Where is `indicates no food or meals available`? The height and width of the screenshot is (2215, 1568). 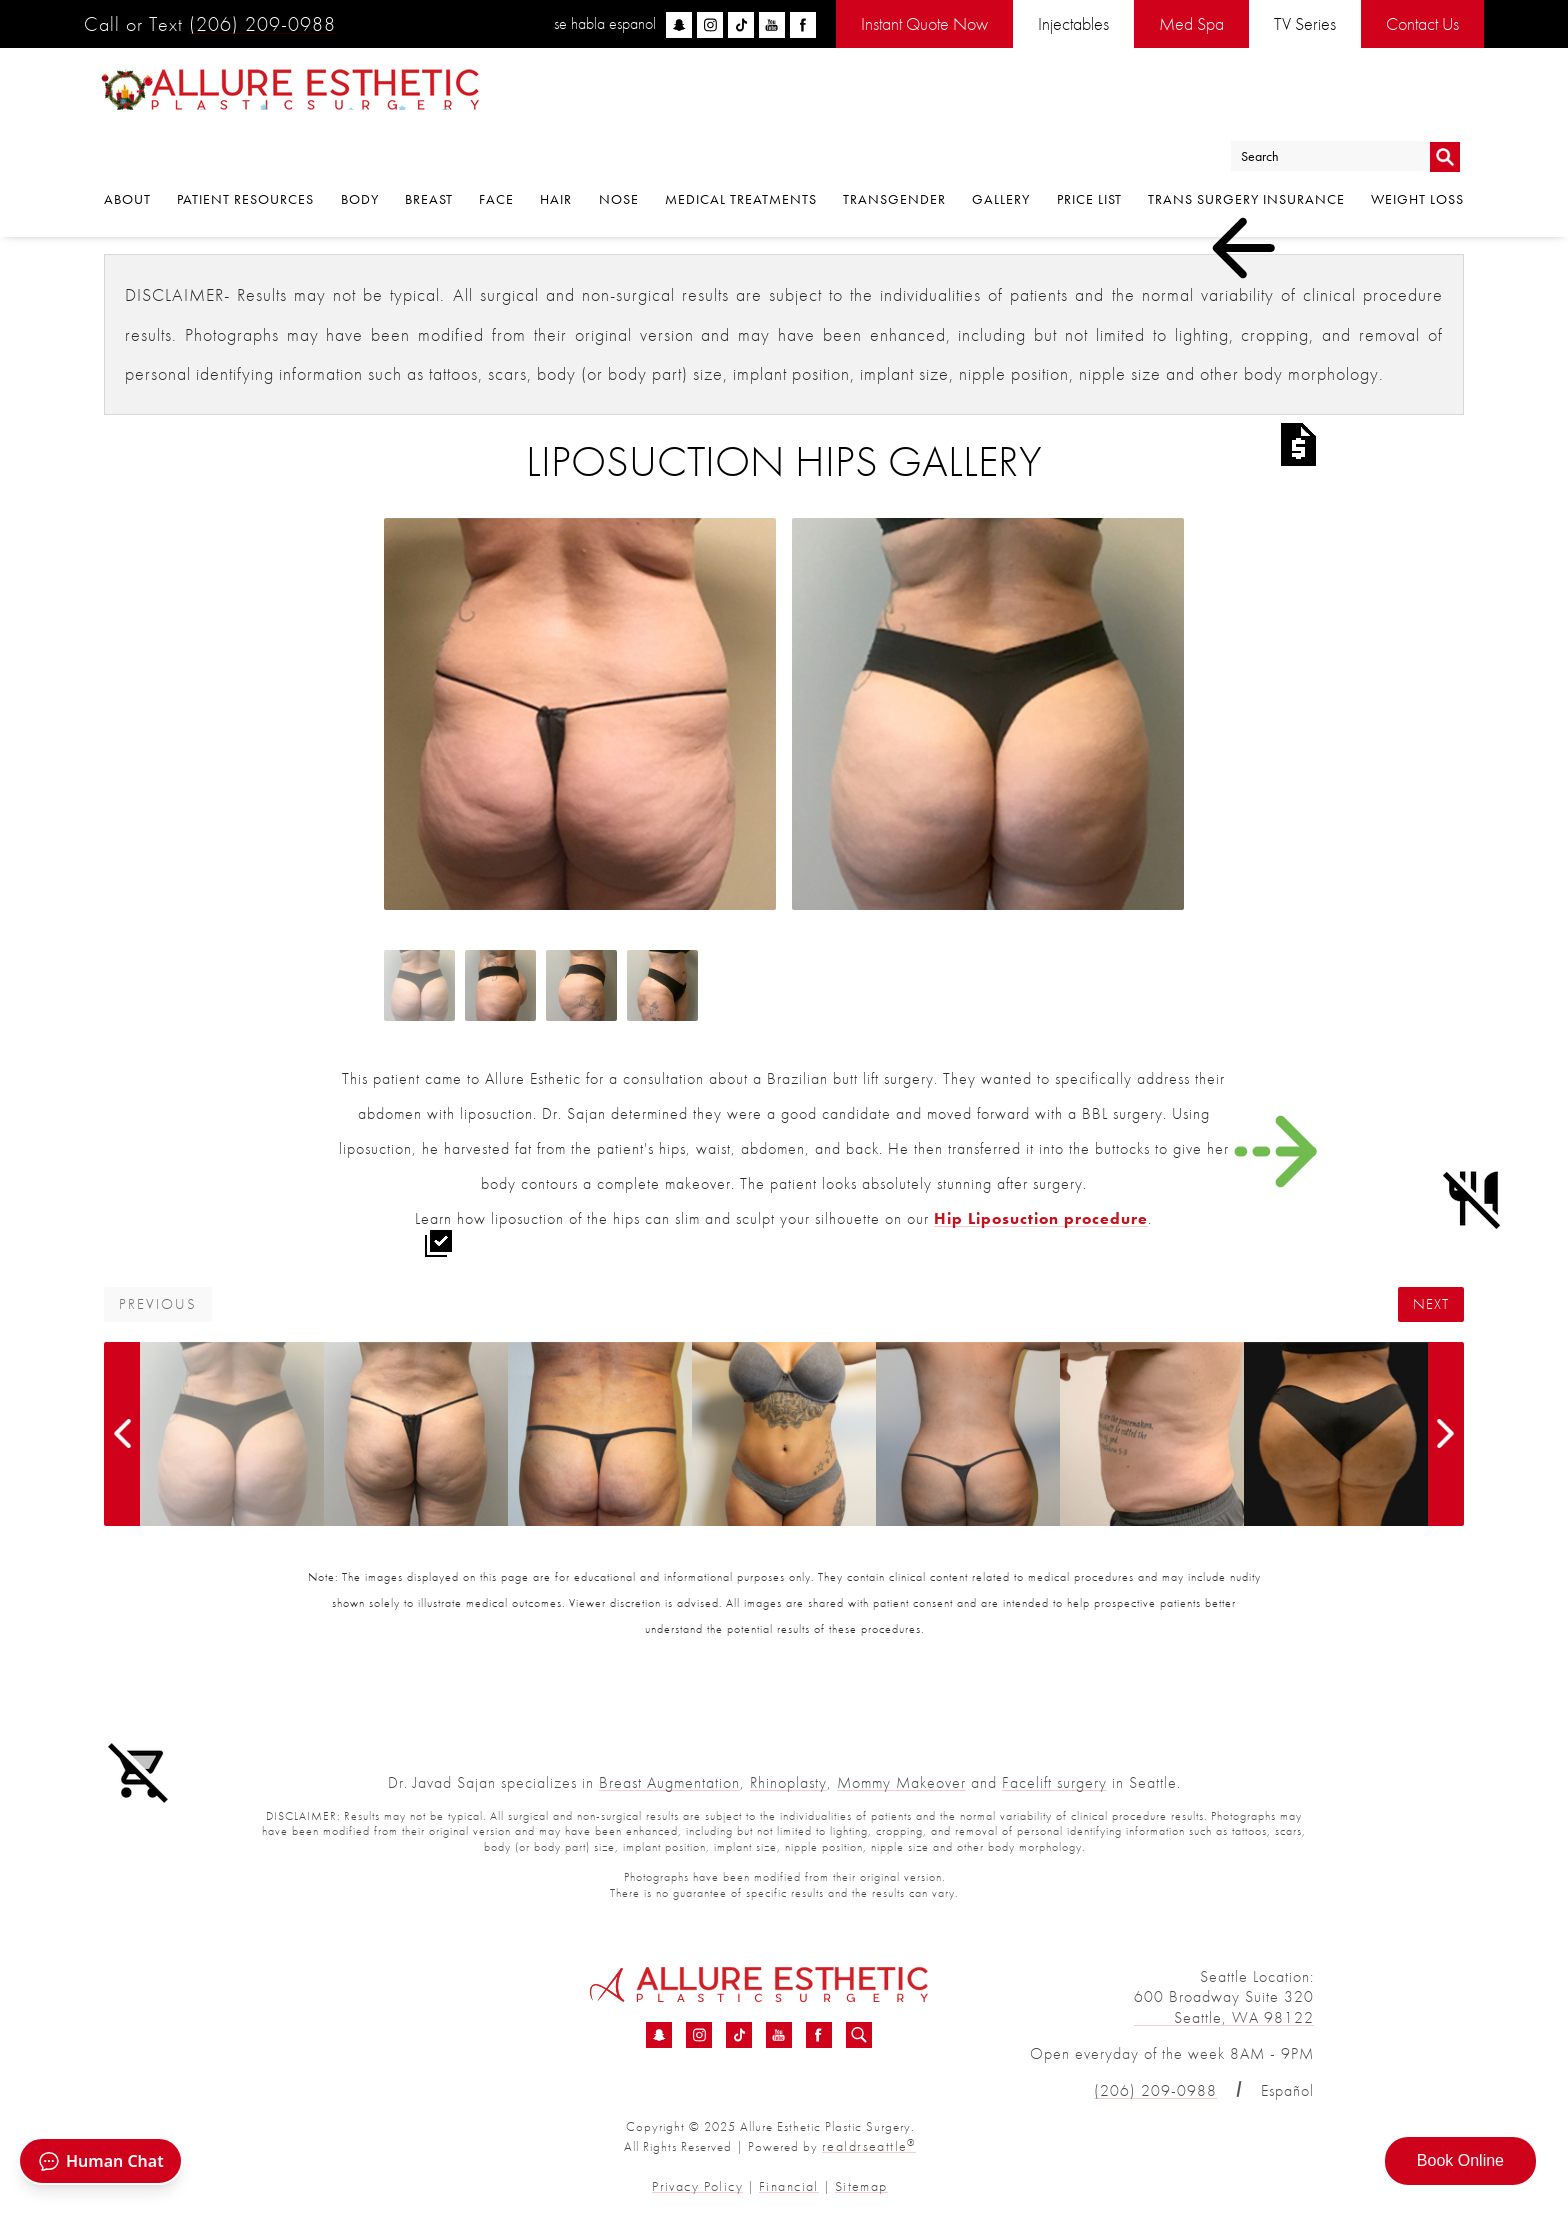 indicates no food or meals available is located at coordinates (1473, 1198).